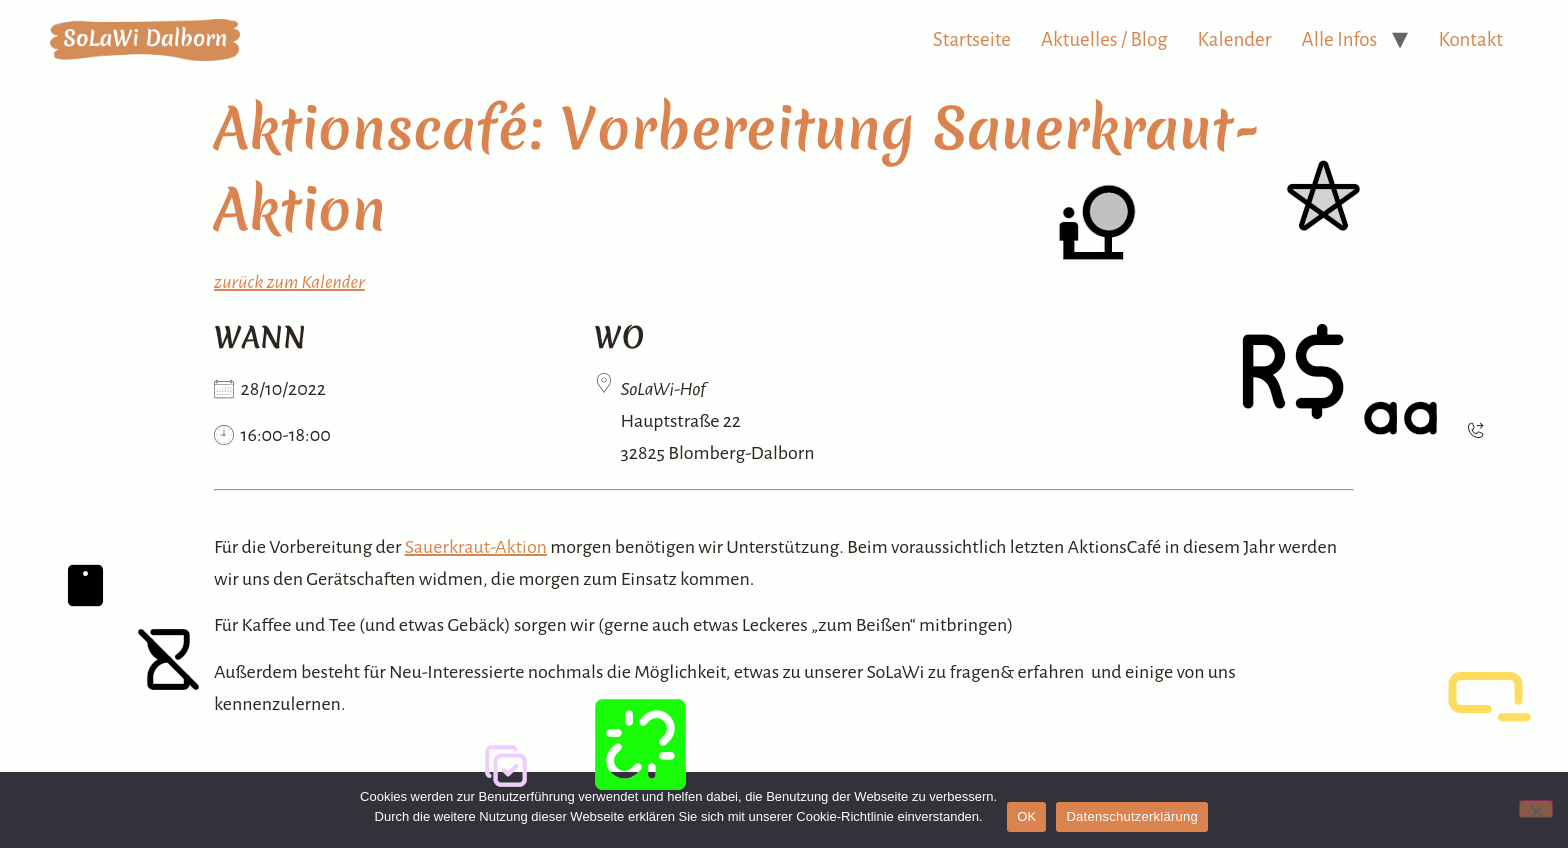 This screenshot has height=848, width=1568. Describe the element at coordinates (1400, 405) in the screenshot. I see `switch text to lowercase` at that location.